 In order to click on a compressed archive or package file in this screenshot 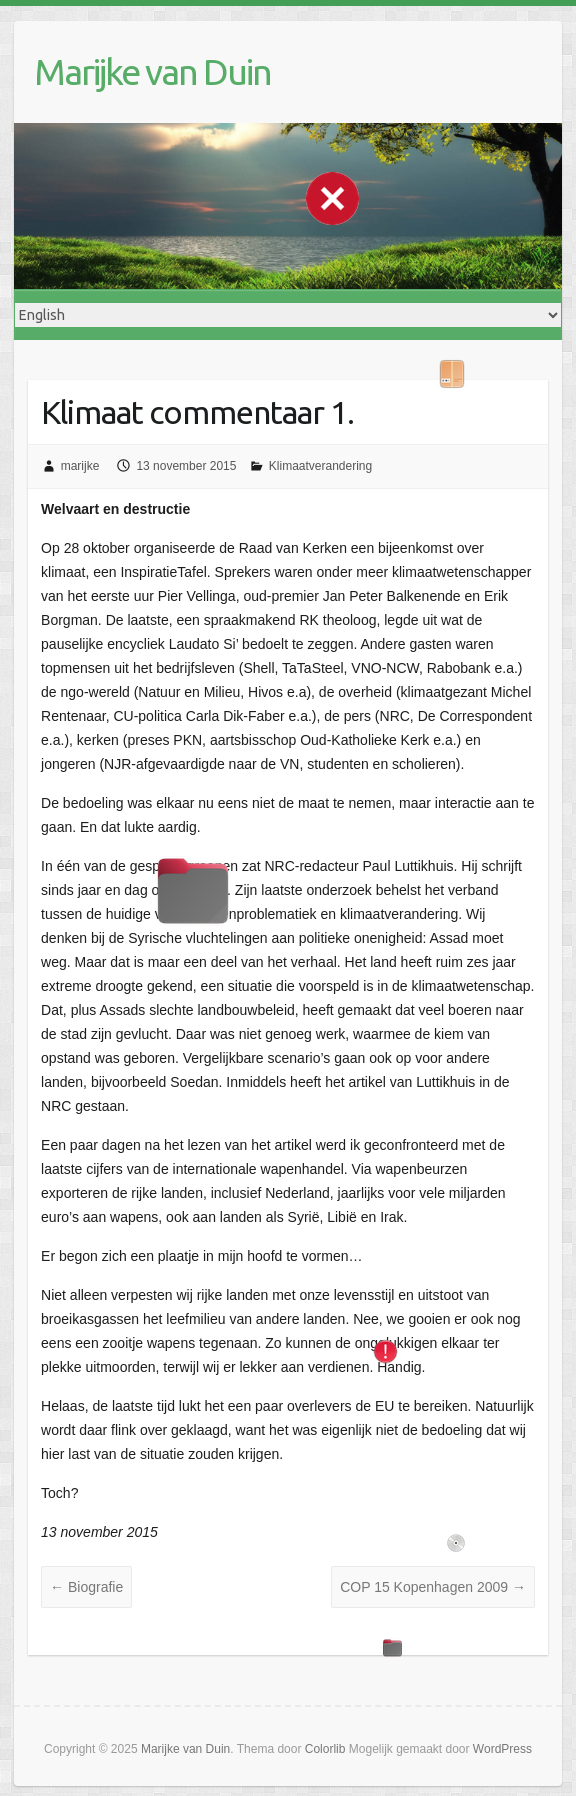, I will do `click(452, 374)`.